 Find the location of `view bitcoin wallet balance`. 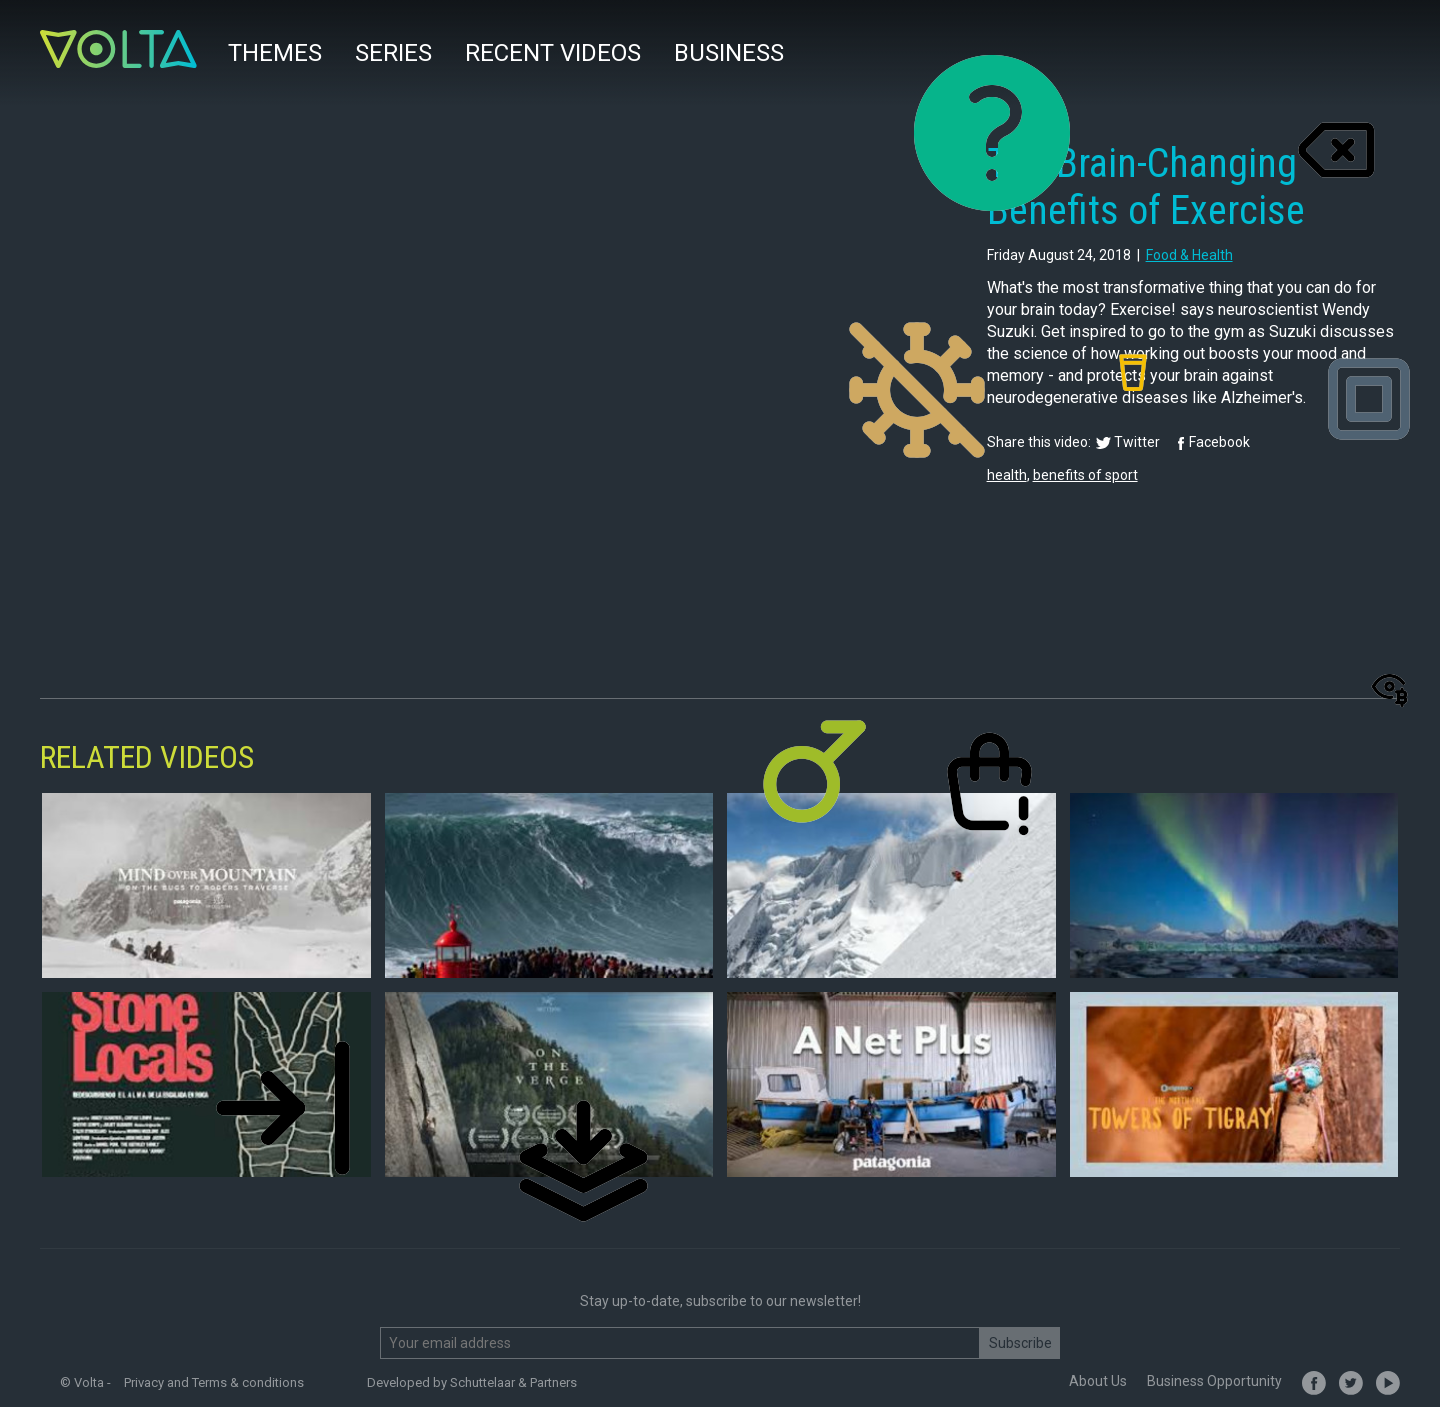

view bitcoin wallet balance is located at coordinates (1389, 686).